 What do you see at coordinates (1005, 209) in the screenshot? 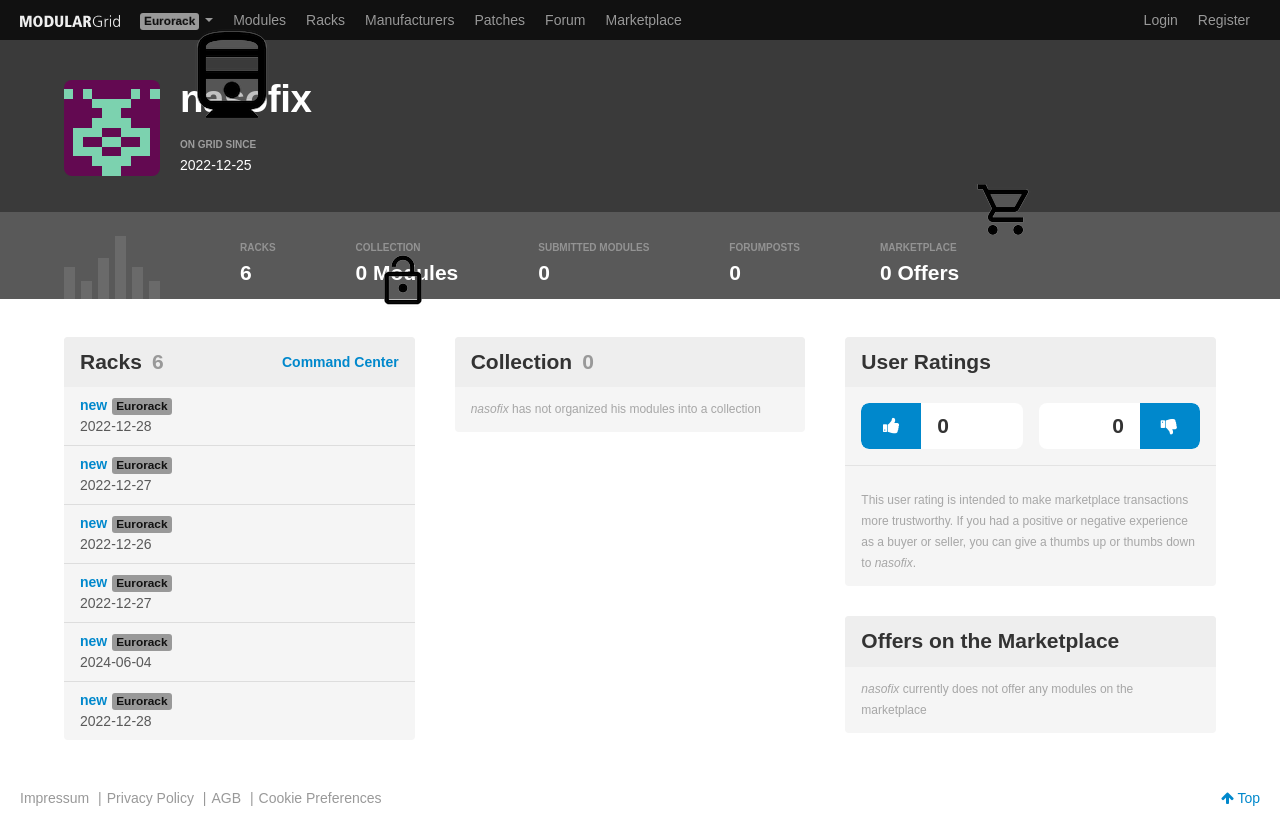
I see `view your shopping cart` at bounding box center [1005, 209].